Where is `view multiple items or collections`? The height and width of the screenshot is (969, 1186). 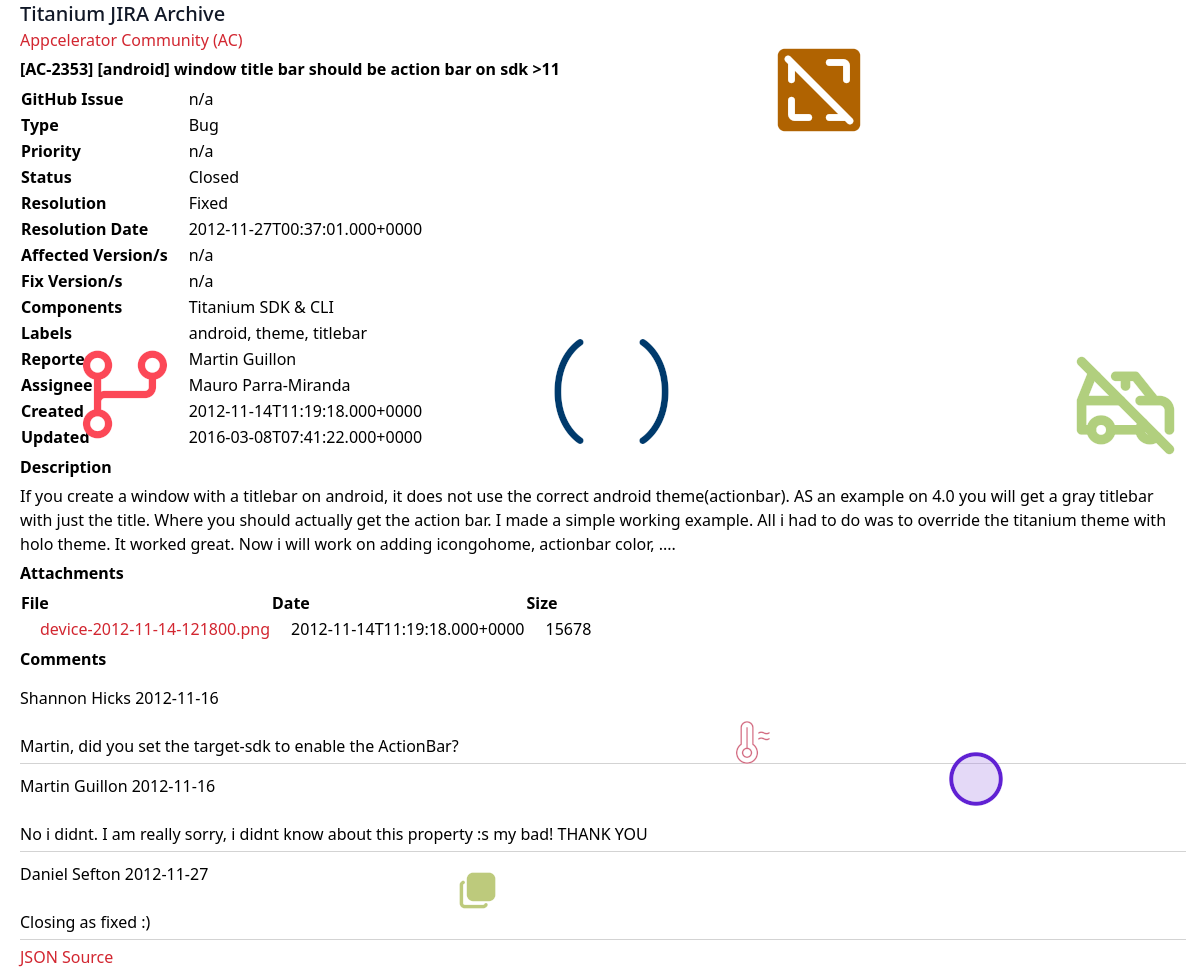 view multiple items or collections is located at coordinates (477, 890).